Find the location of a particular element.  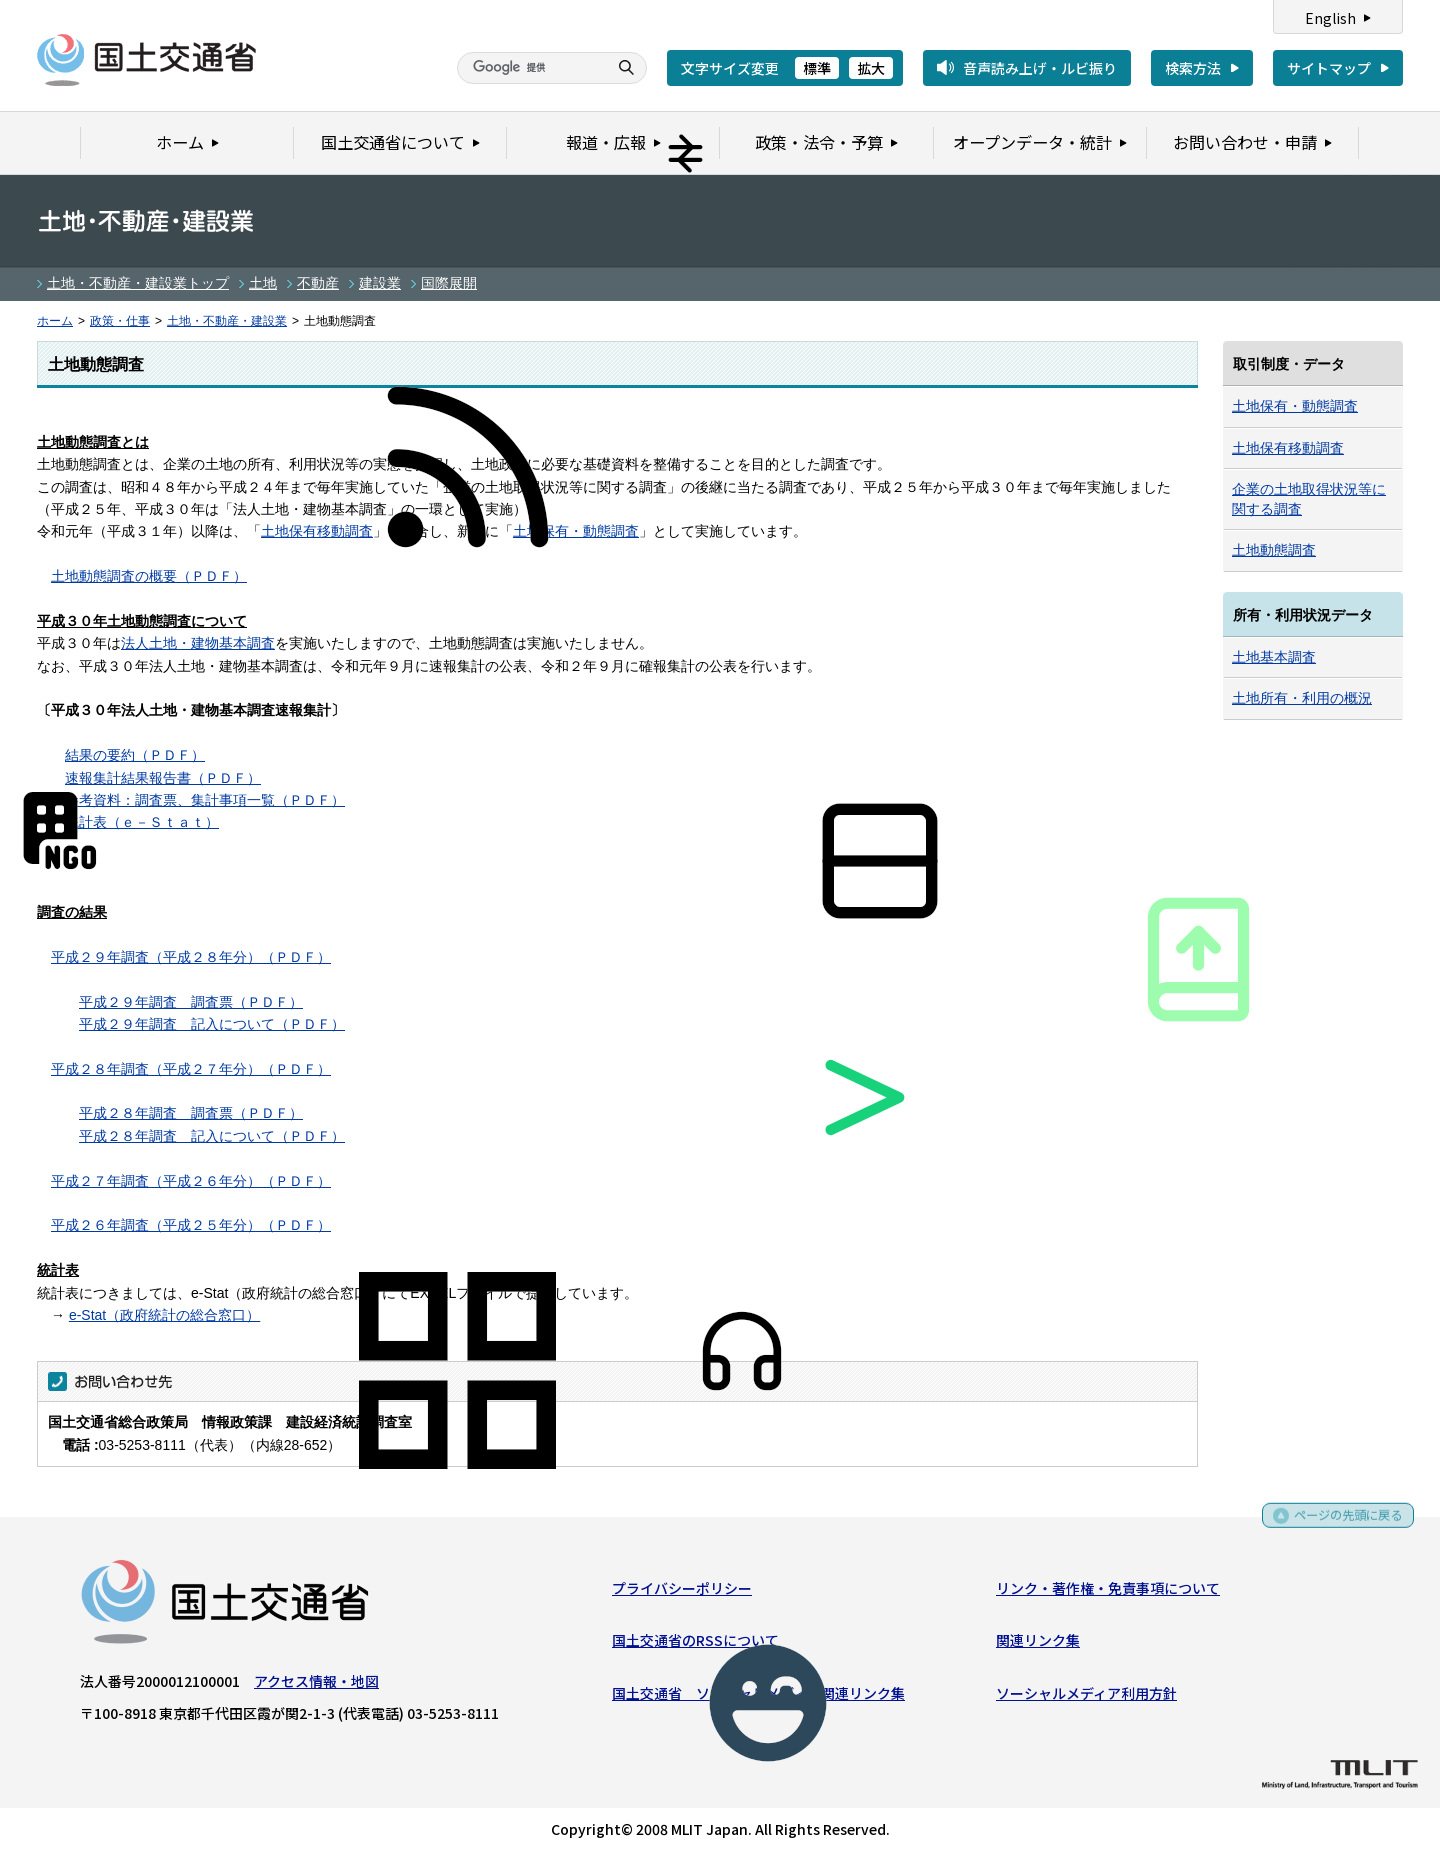

upload a book or document is located at coordinates (1198, 959).